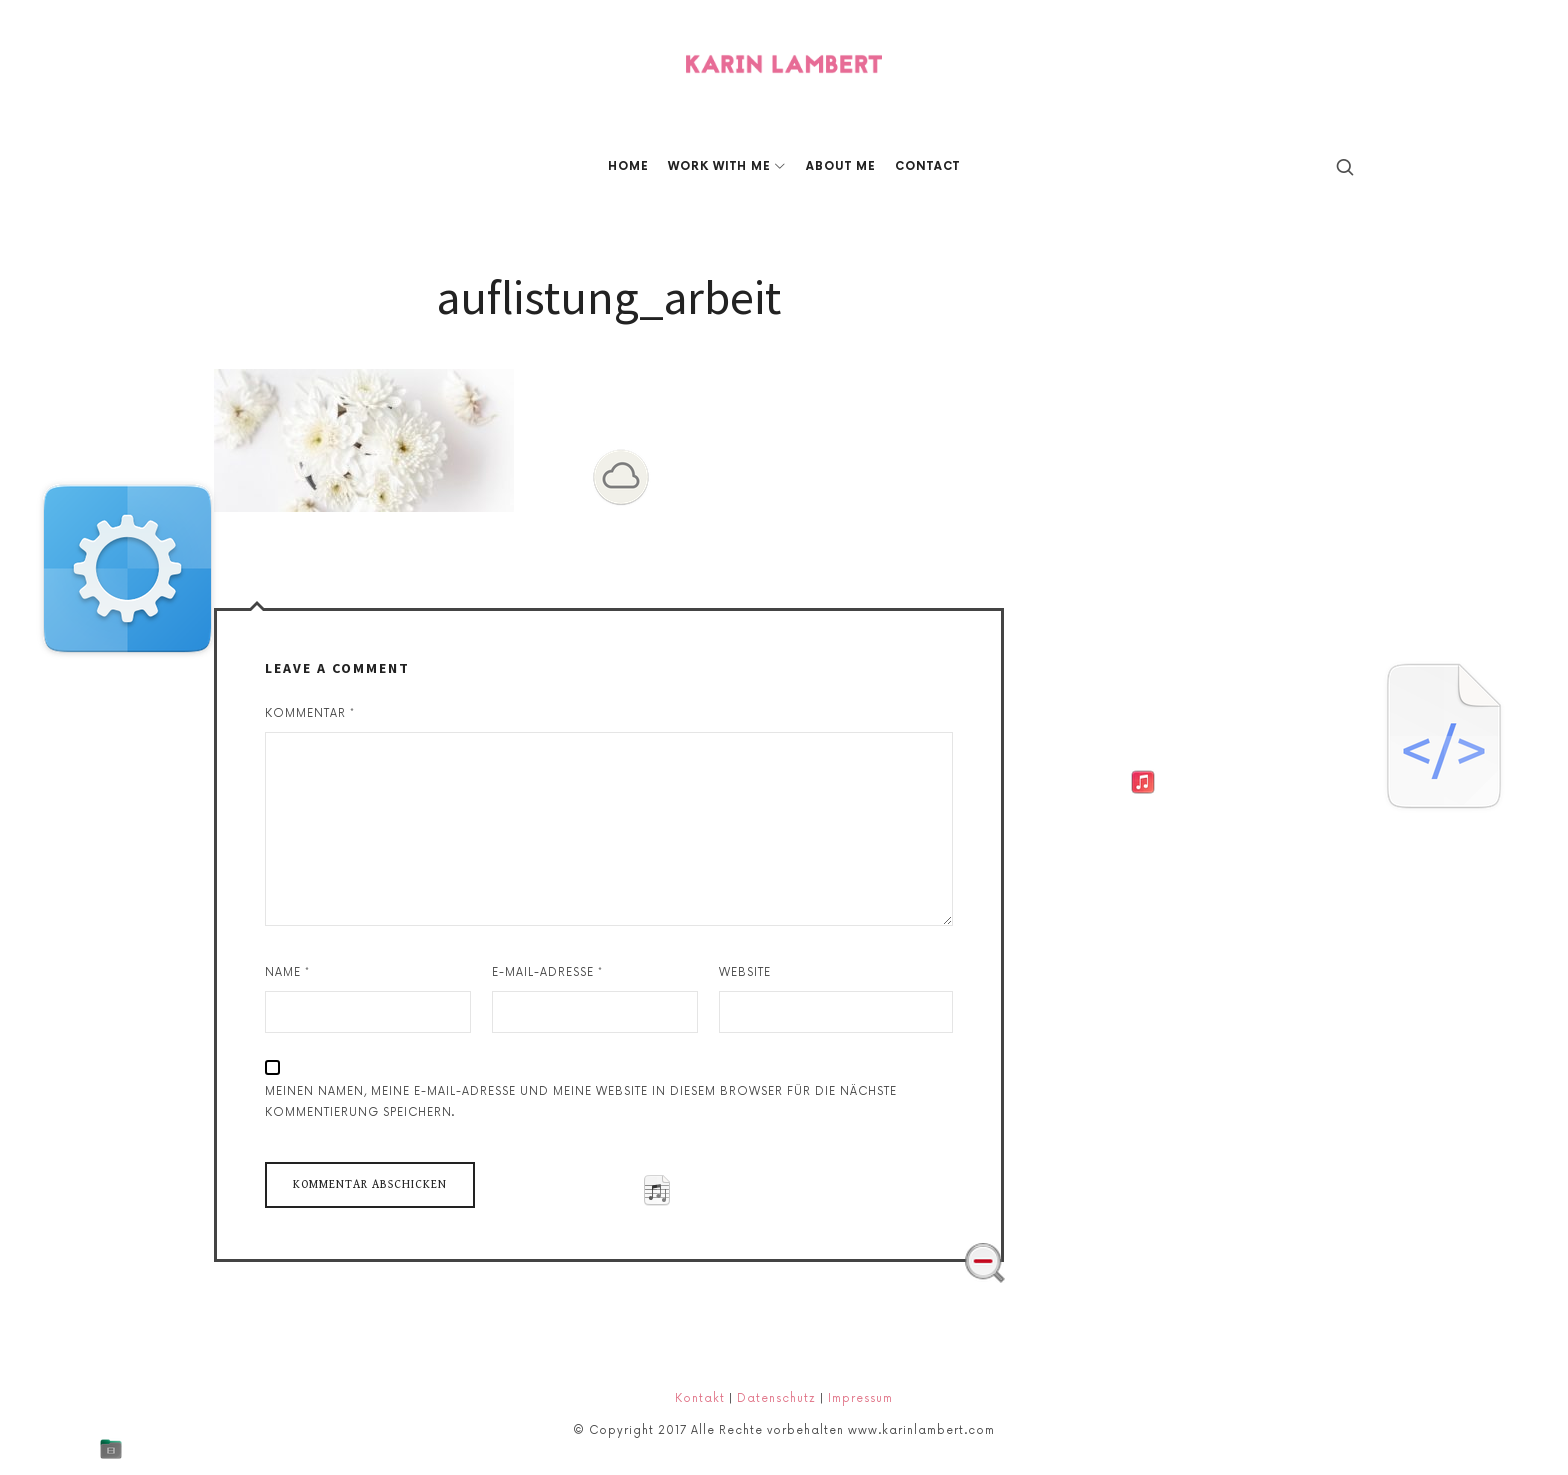 The height and width of the screenshot is (1475, 1568). Describe the element at coordinates (657, 1190) in the screenshot. I see `an audio melody file type` at that location.